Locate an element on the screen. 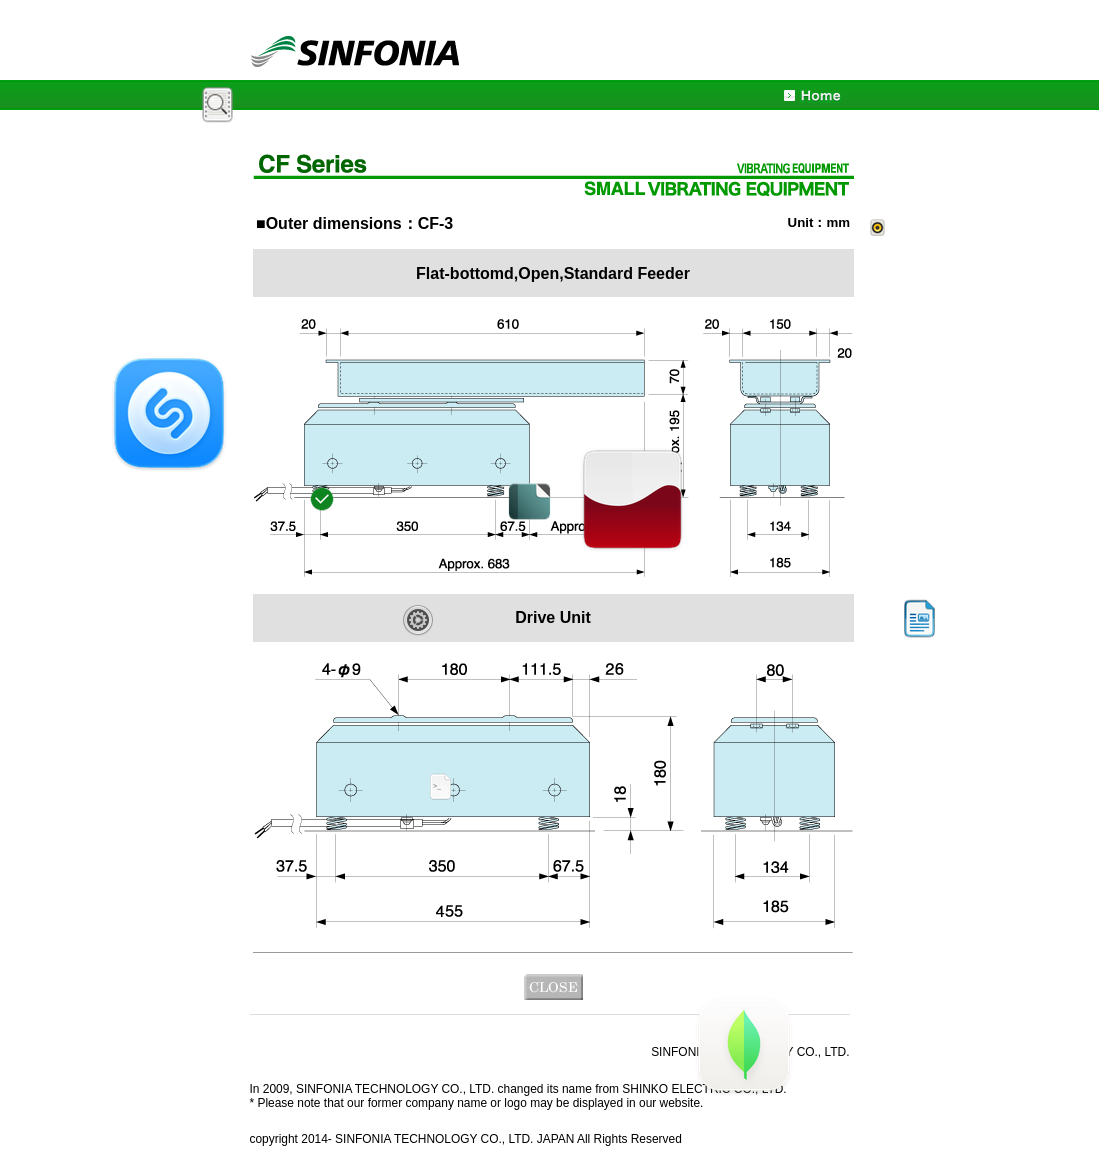 This screenshot has width=1099, height=1156. open a text document file is located at coordinates (919, 618).